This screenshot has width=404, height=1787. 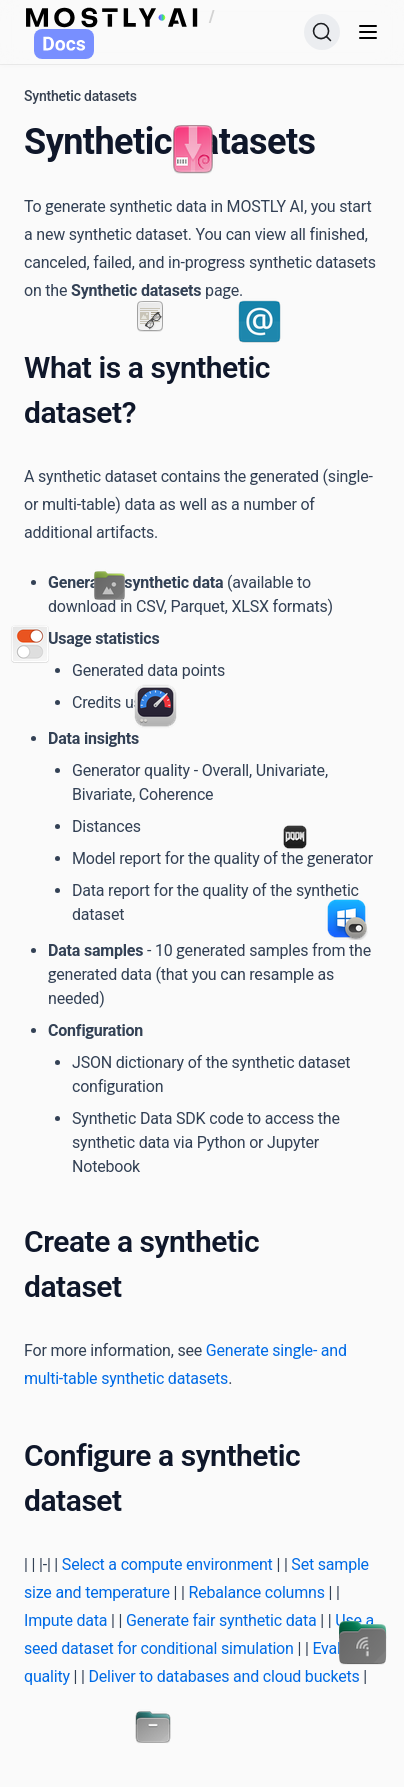 I want to click on launch DOOM (2016) game, so click(x=295, y=837).